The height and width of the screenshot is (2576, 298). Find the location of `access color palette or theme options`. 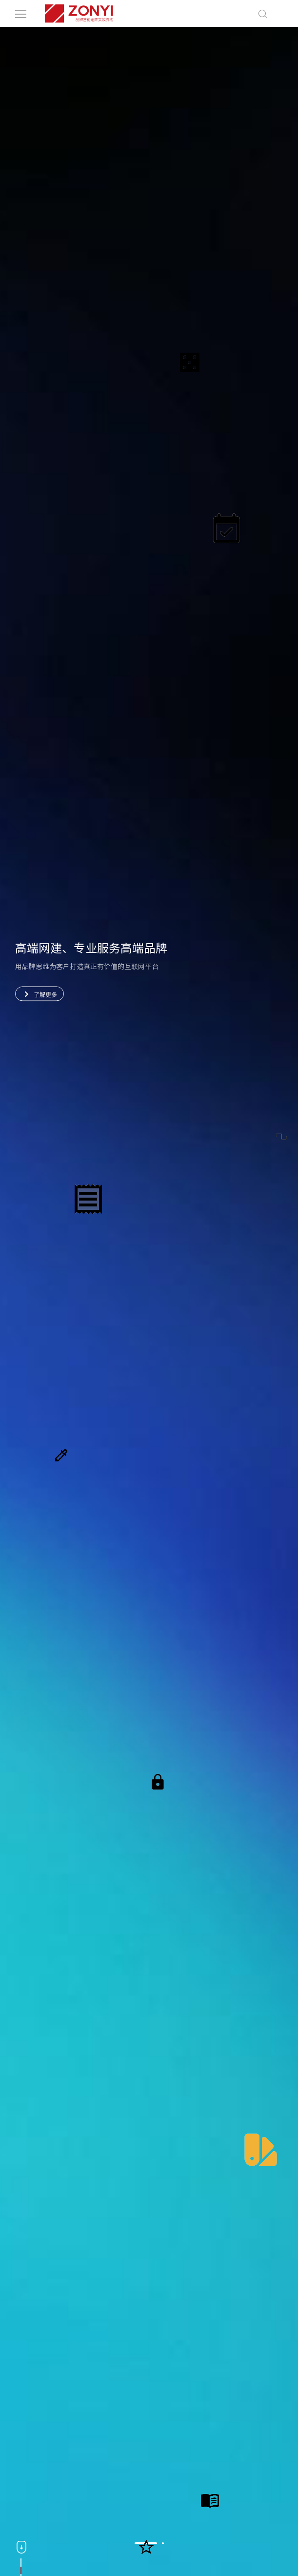

access color palette or theme options is located at coordinates (260, 2150).